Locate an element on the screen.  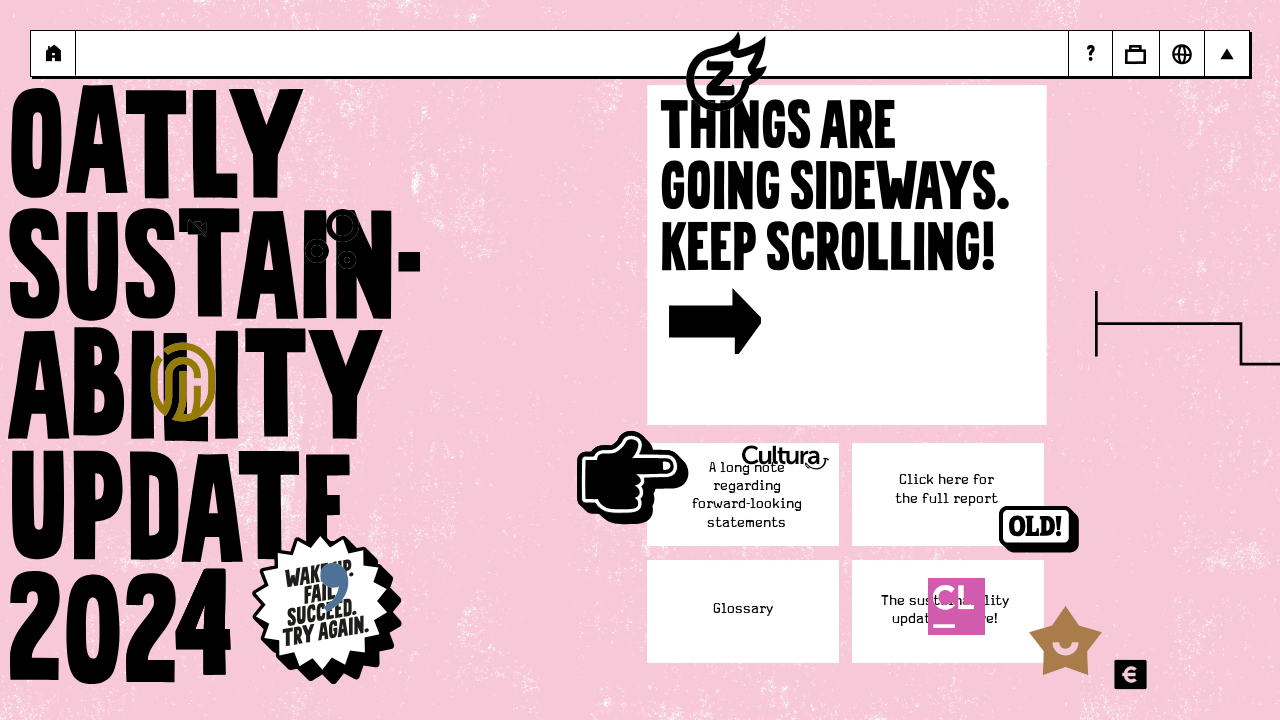
insert a closing quotation mark is located at coordinates (334, 586).